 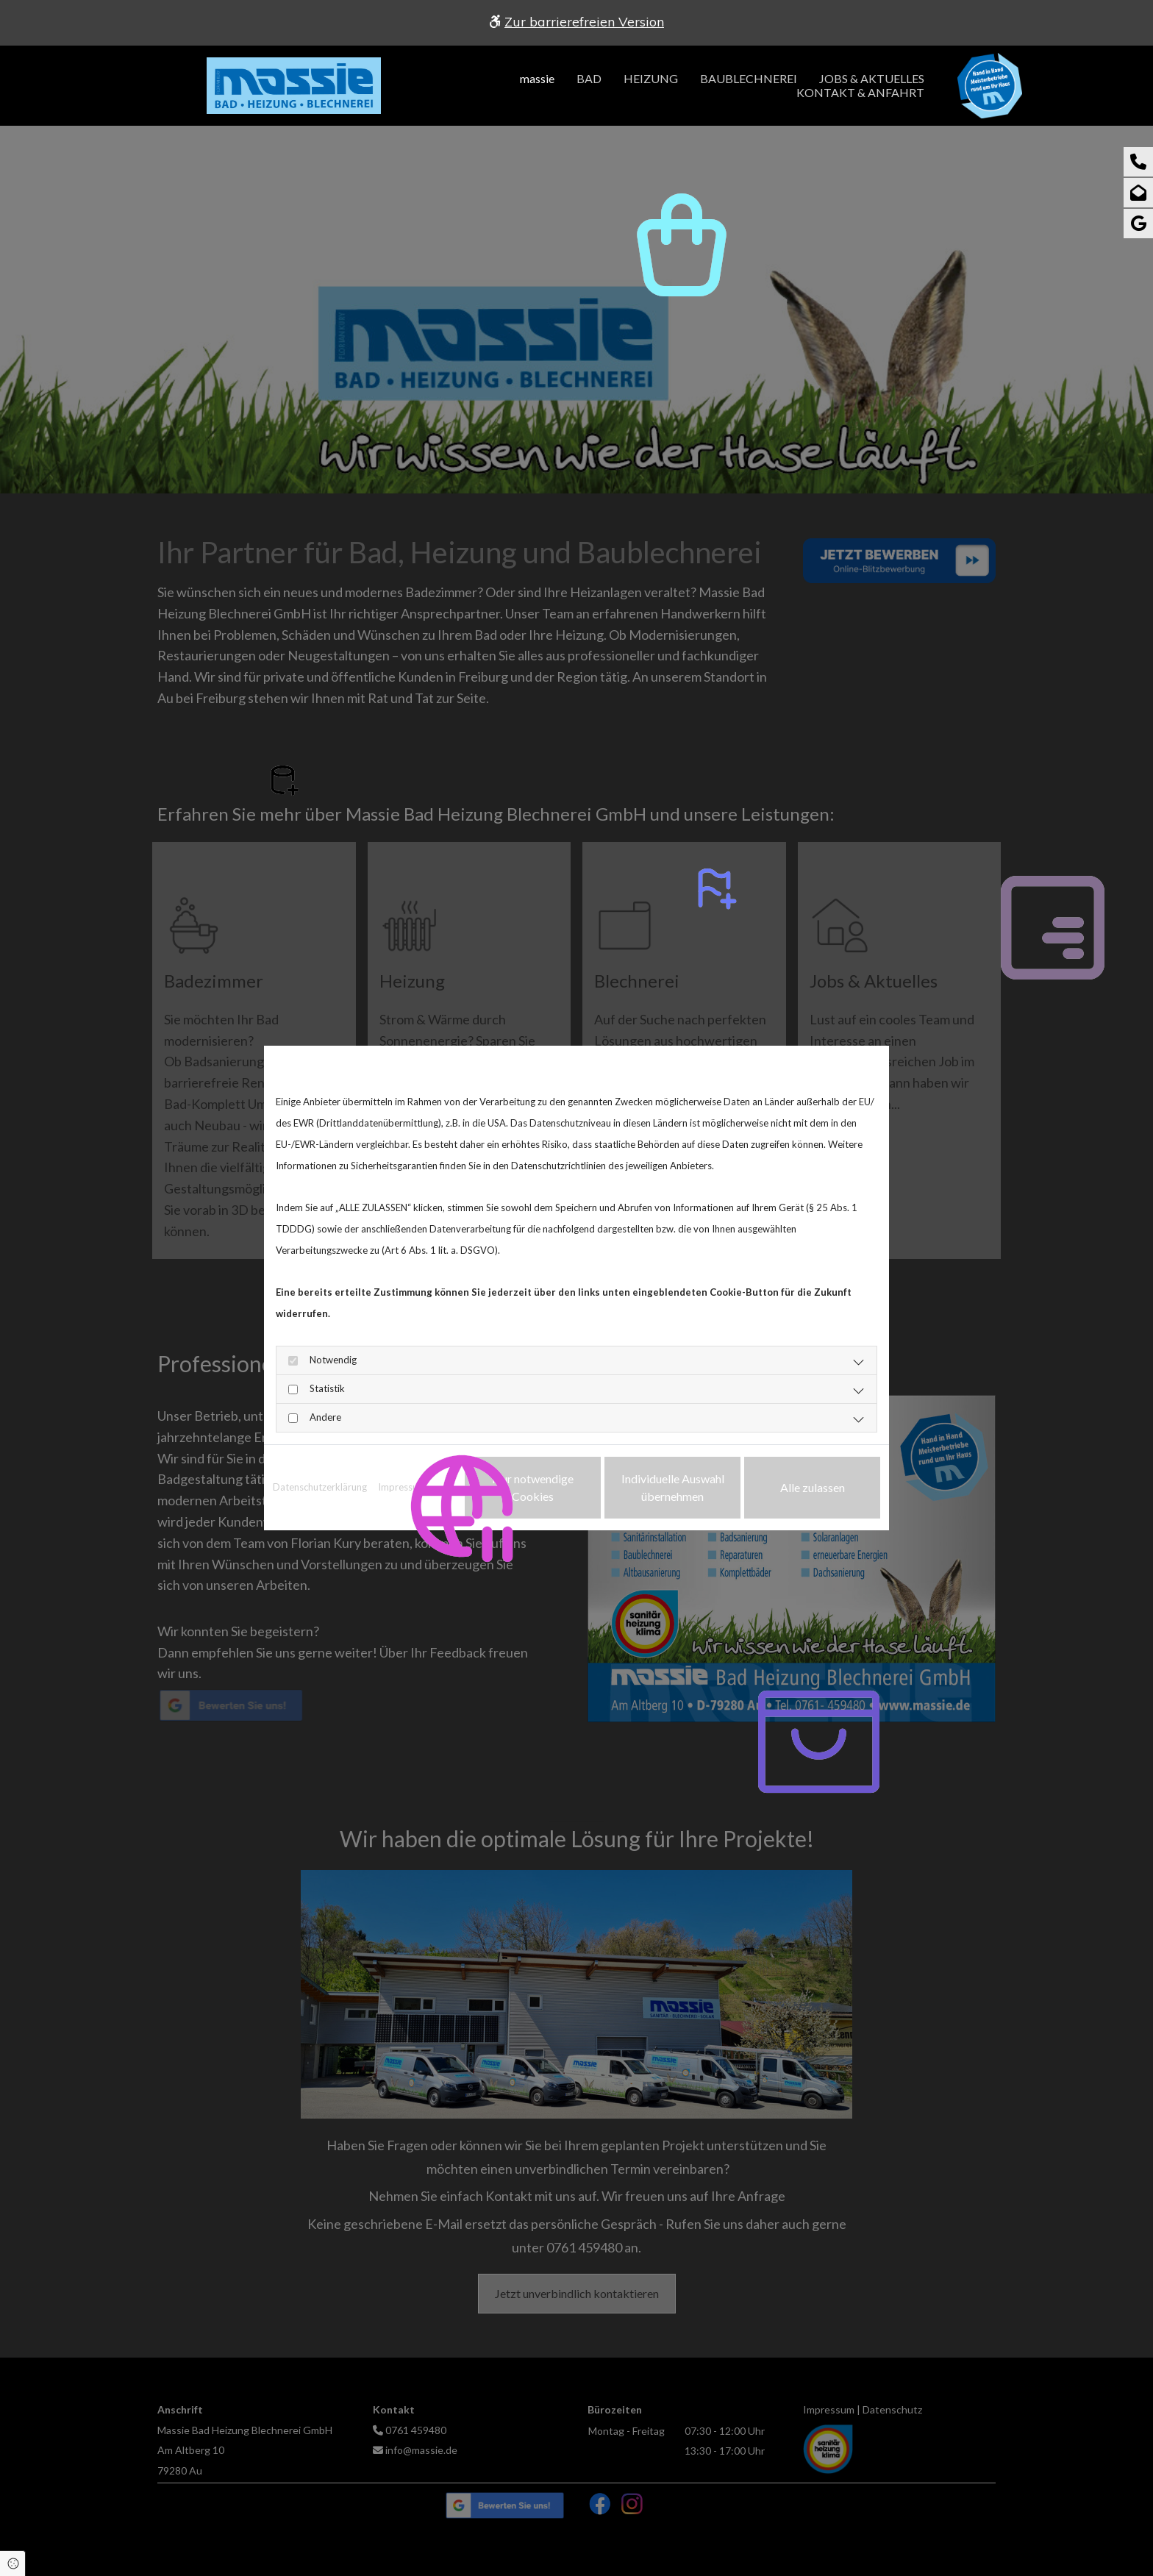 What do you see at coordinates (714, 887) in the screenshot?
I see `add a new flag or bookmark` at bounding box center [714, 887].